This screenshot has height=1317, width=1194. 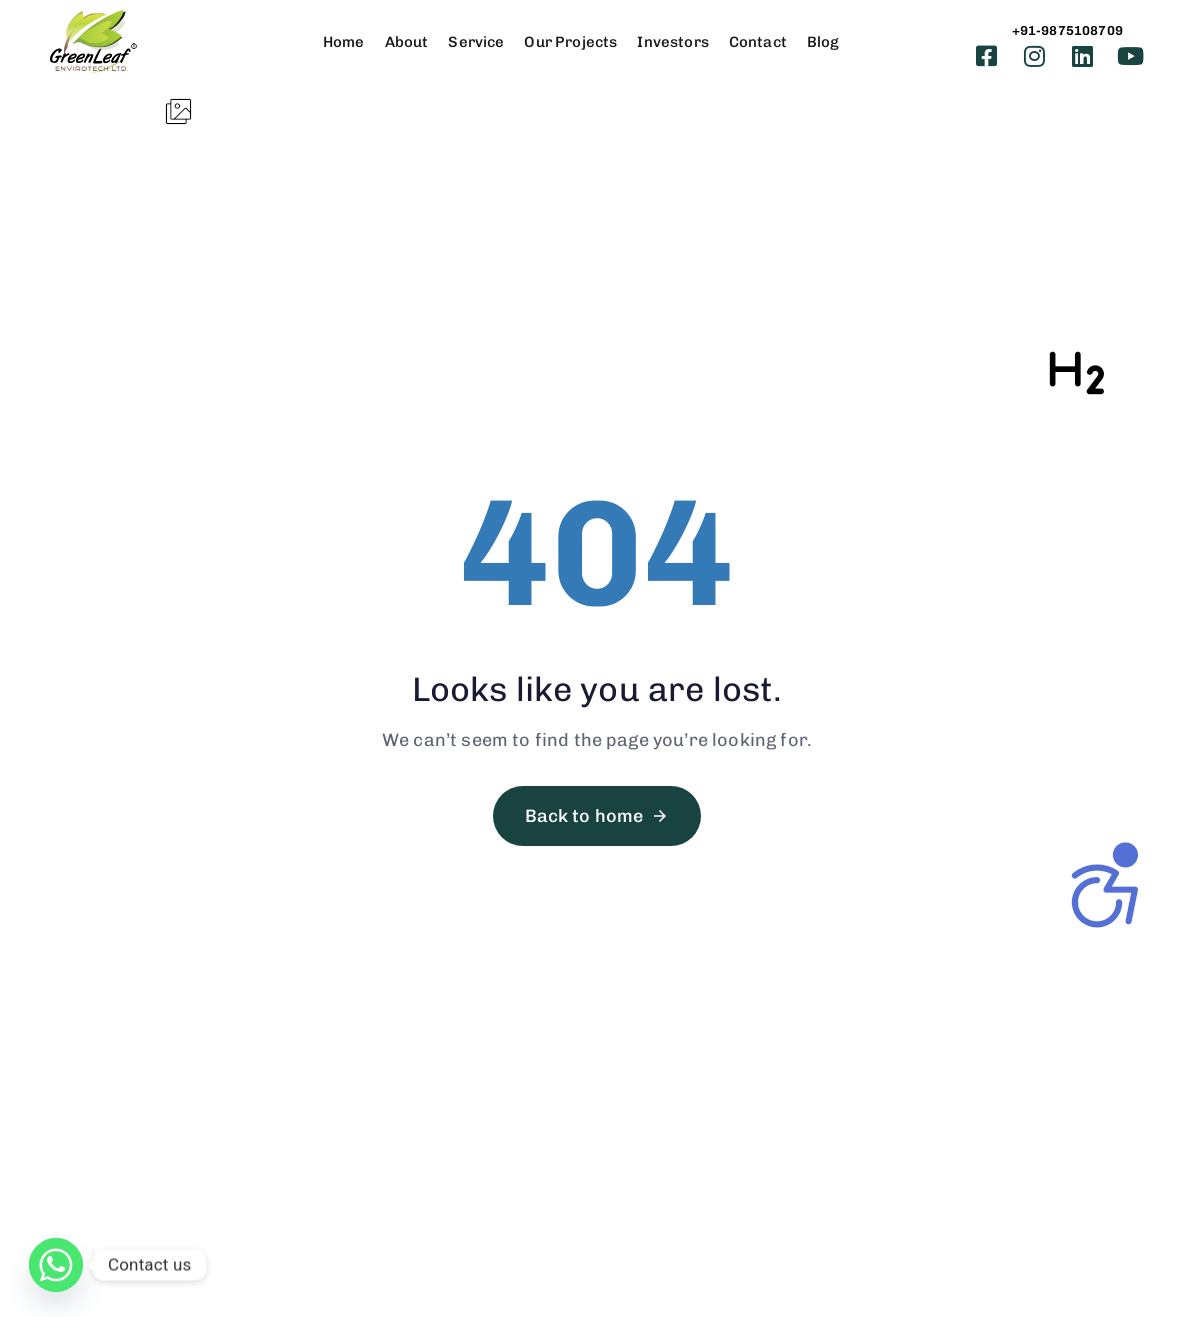 I want to click on indicates wheelchair accessible facilities, so click(x=1106, y=886).